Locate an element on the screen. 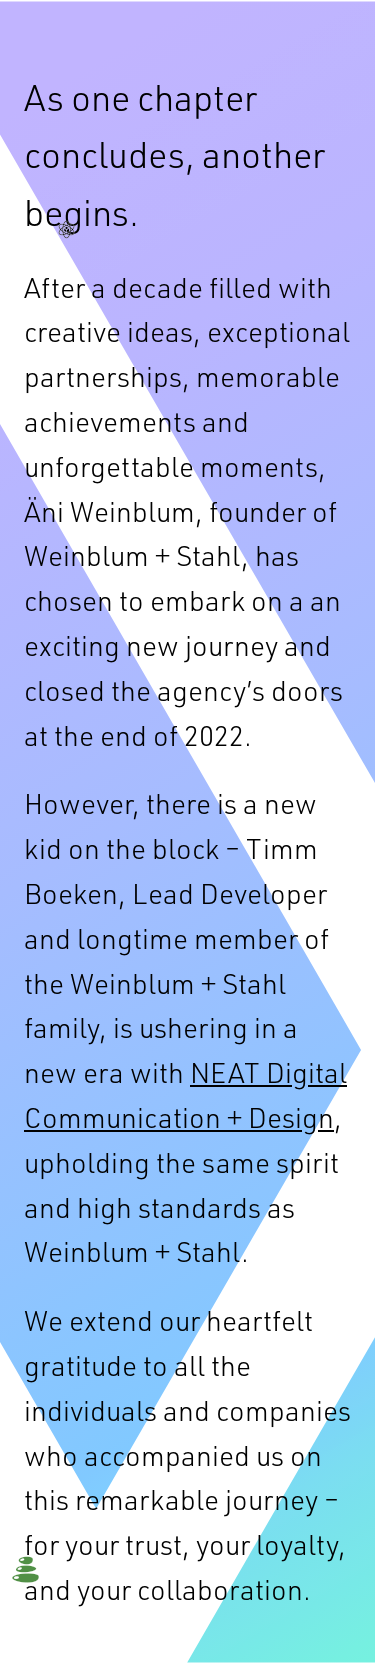 This screenshot has width=375, height=1665. access meditation or mindfulness features is located at coordinates (25, 1566).